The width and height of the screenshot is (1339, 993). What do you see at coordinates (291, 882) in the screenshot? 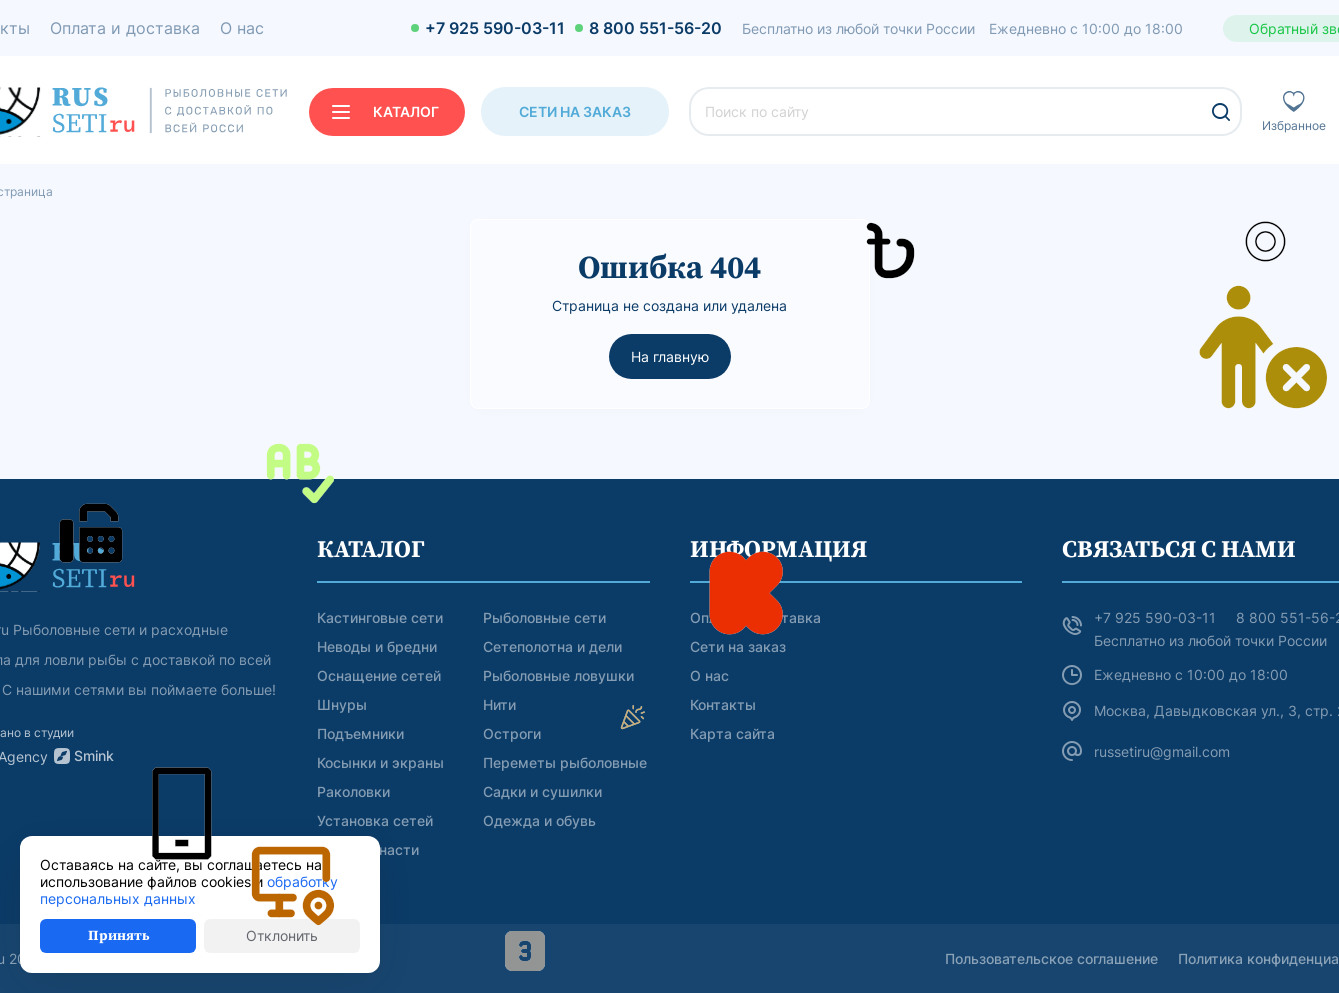
I see `pin this device to your workspace` at bounding box center [291, 882].